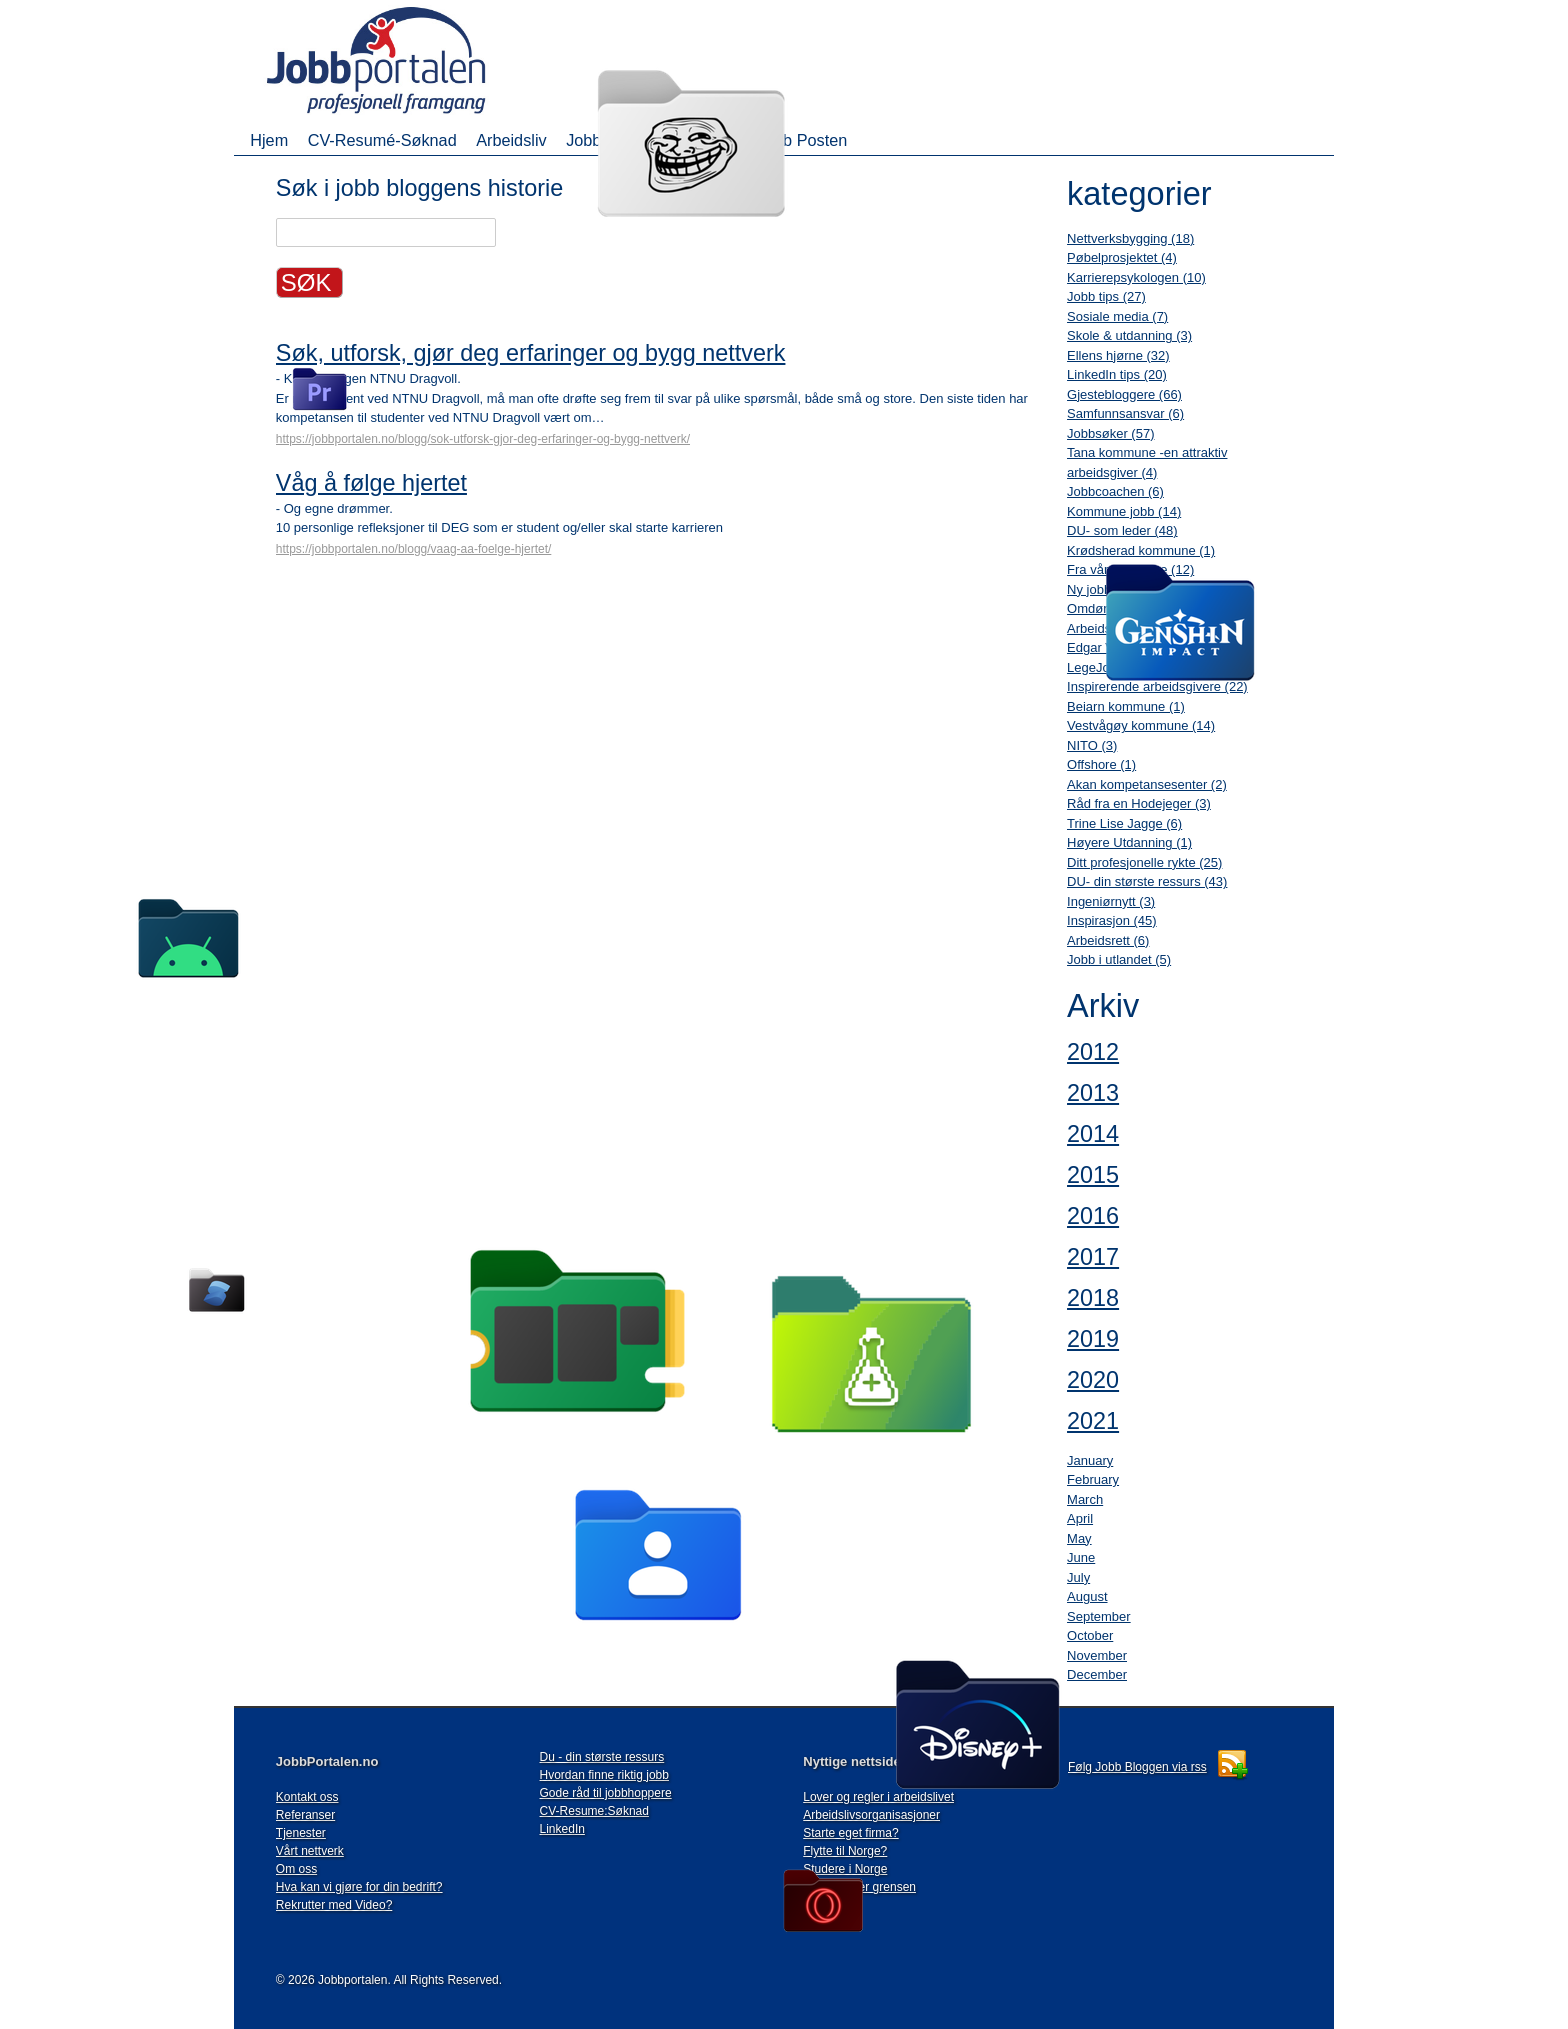 The height and width of the screenshot is (2029, 1568). Describe the element at coordinates (1179, 626) in the screenshot. I see `open genshin impact game files folder` at that location.